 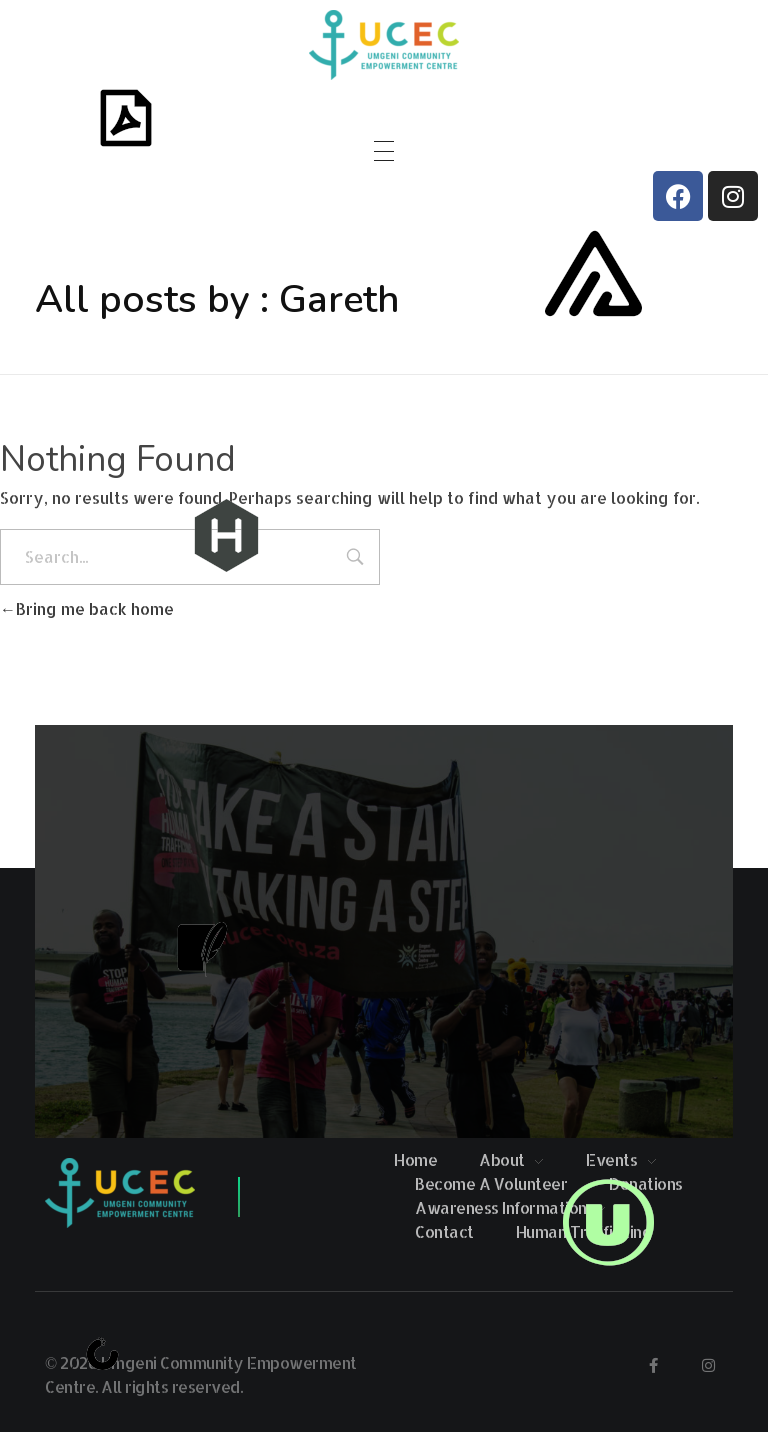 What do you see at coordinates (593, 273) in the screenshot?
I see `open the AList file management application` at bounding box center [593, 273].